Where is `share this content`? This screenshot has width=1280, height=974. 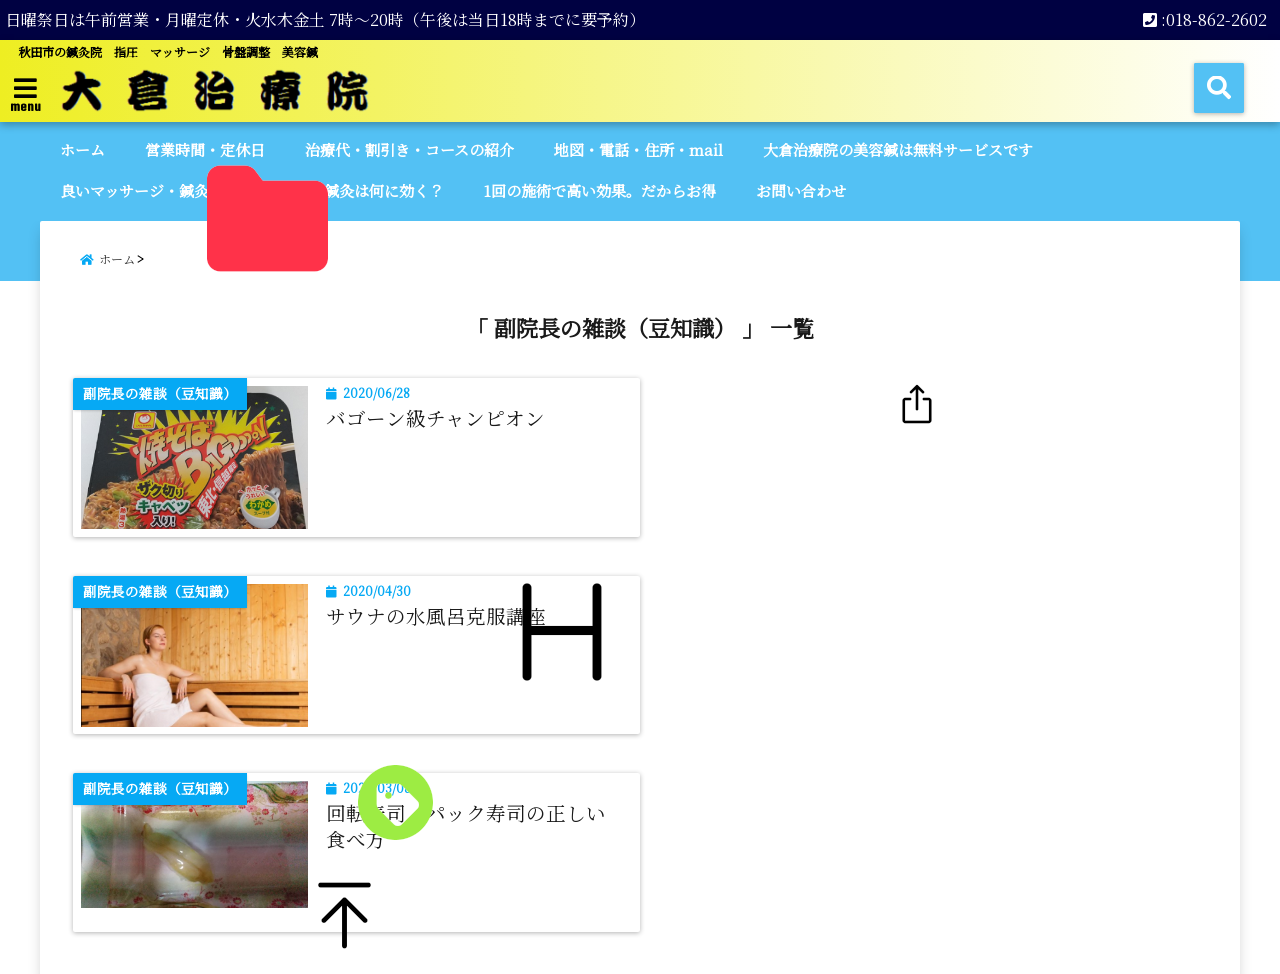 share this content is located at coordinates (917, 405).